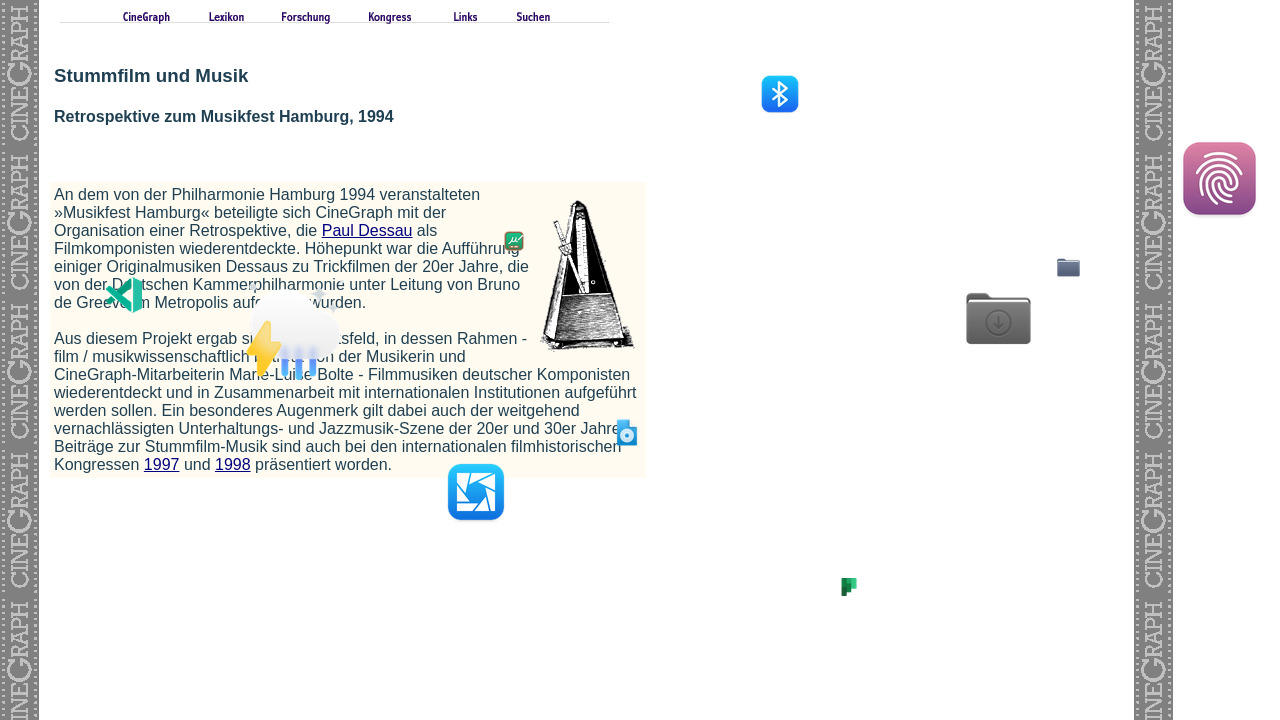  Describe the element at coordinates (1068, 267) in the screenshot. I see `open folder to view contents` at that location.